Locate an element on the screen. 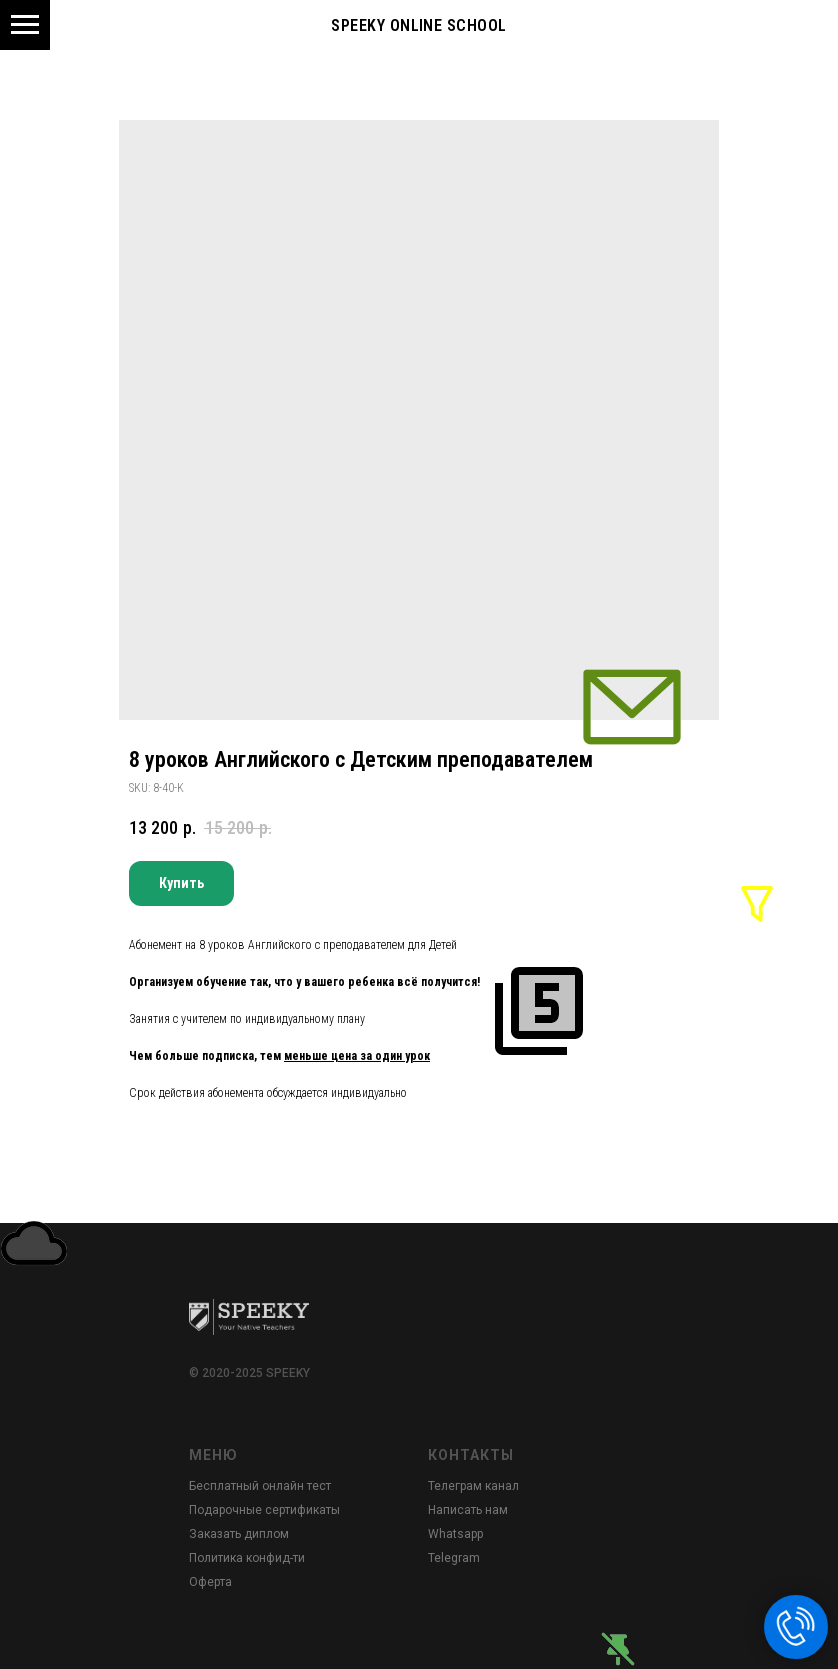  view current weather conditions is located at coordinates (34, 1243).